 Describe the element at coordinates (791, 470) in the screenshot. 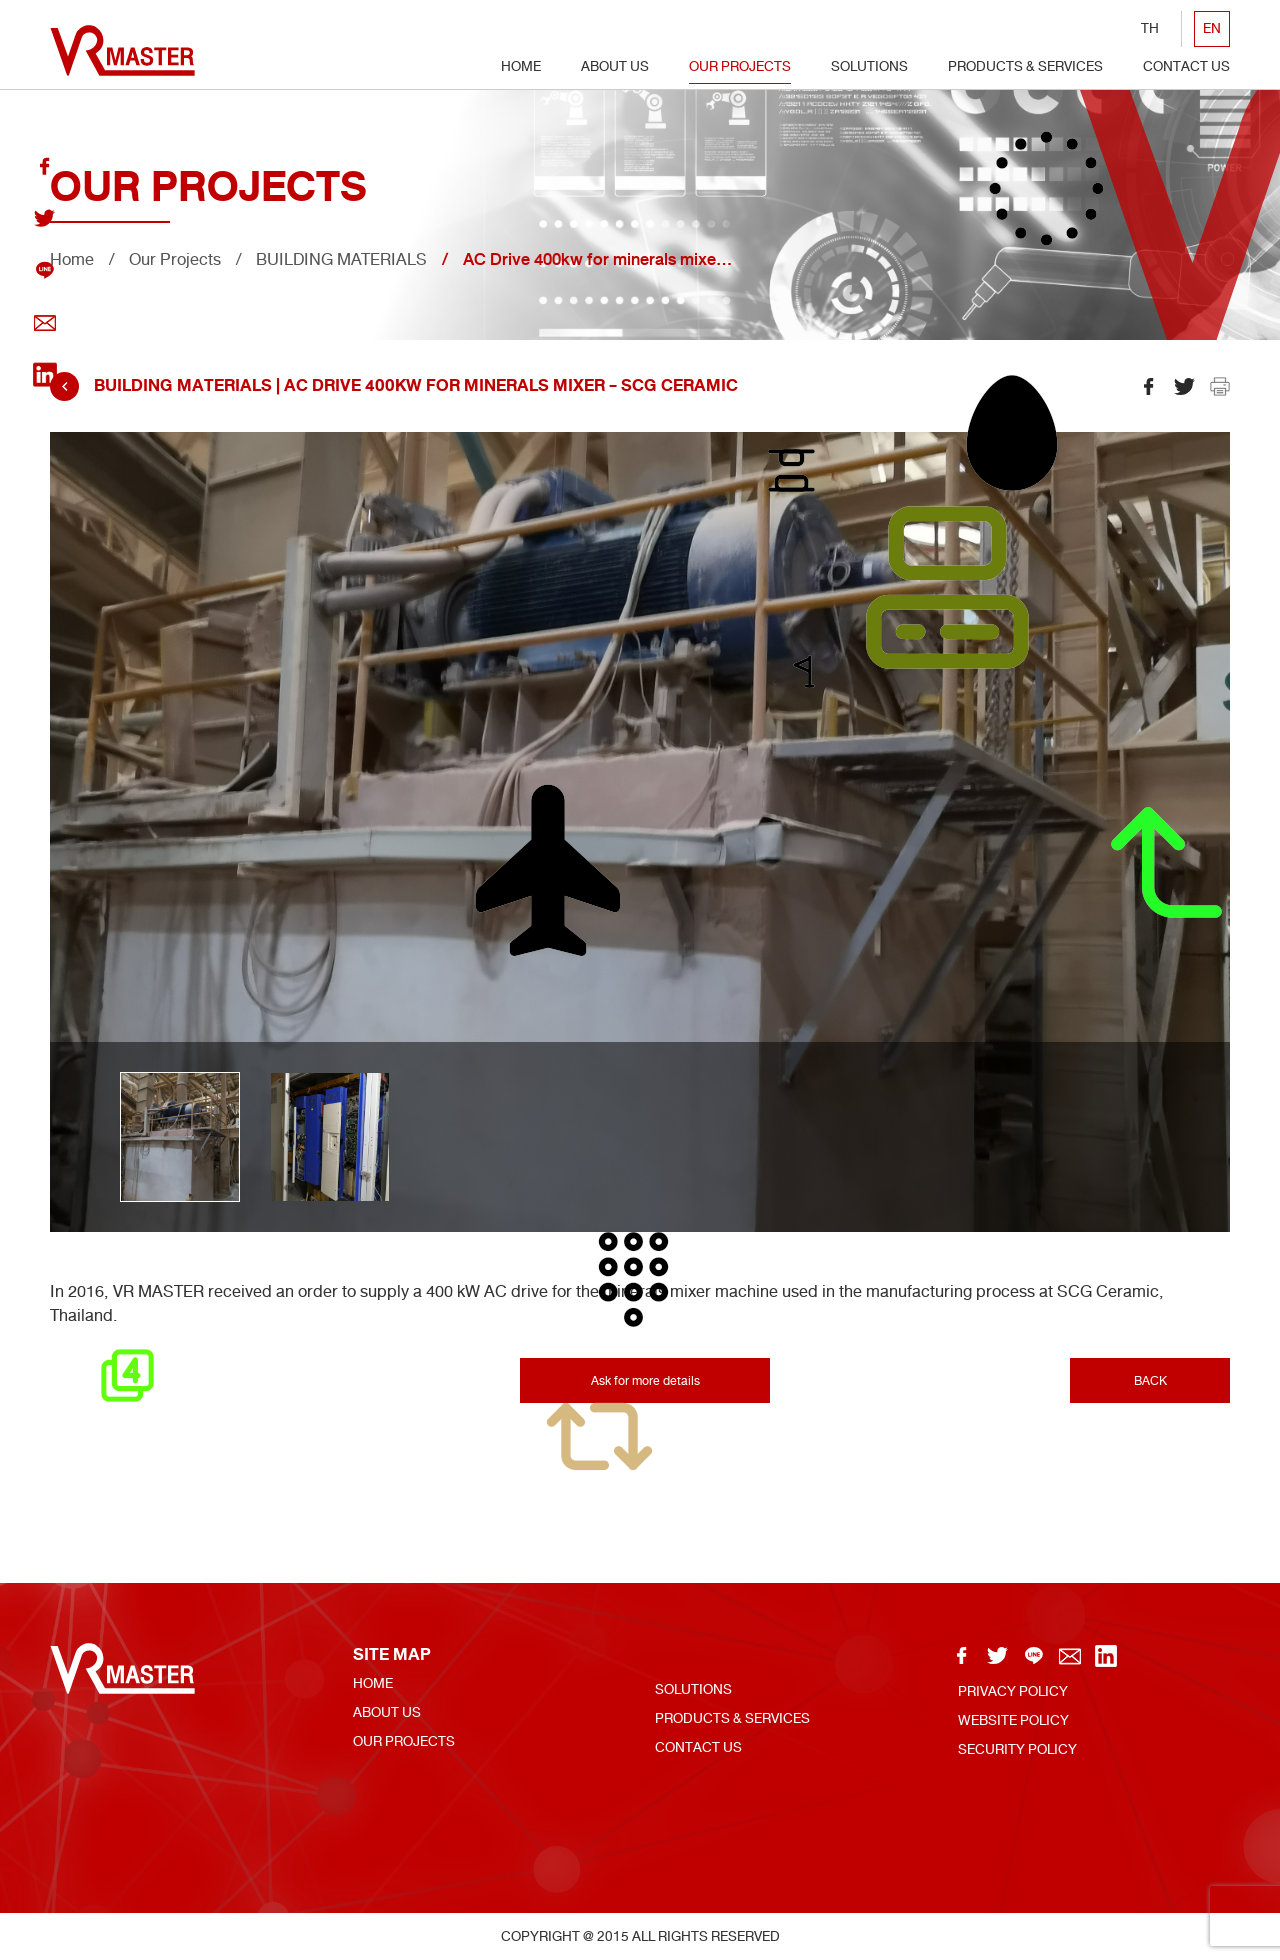

I see `distribute items with equal vertical spacing` at that location.